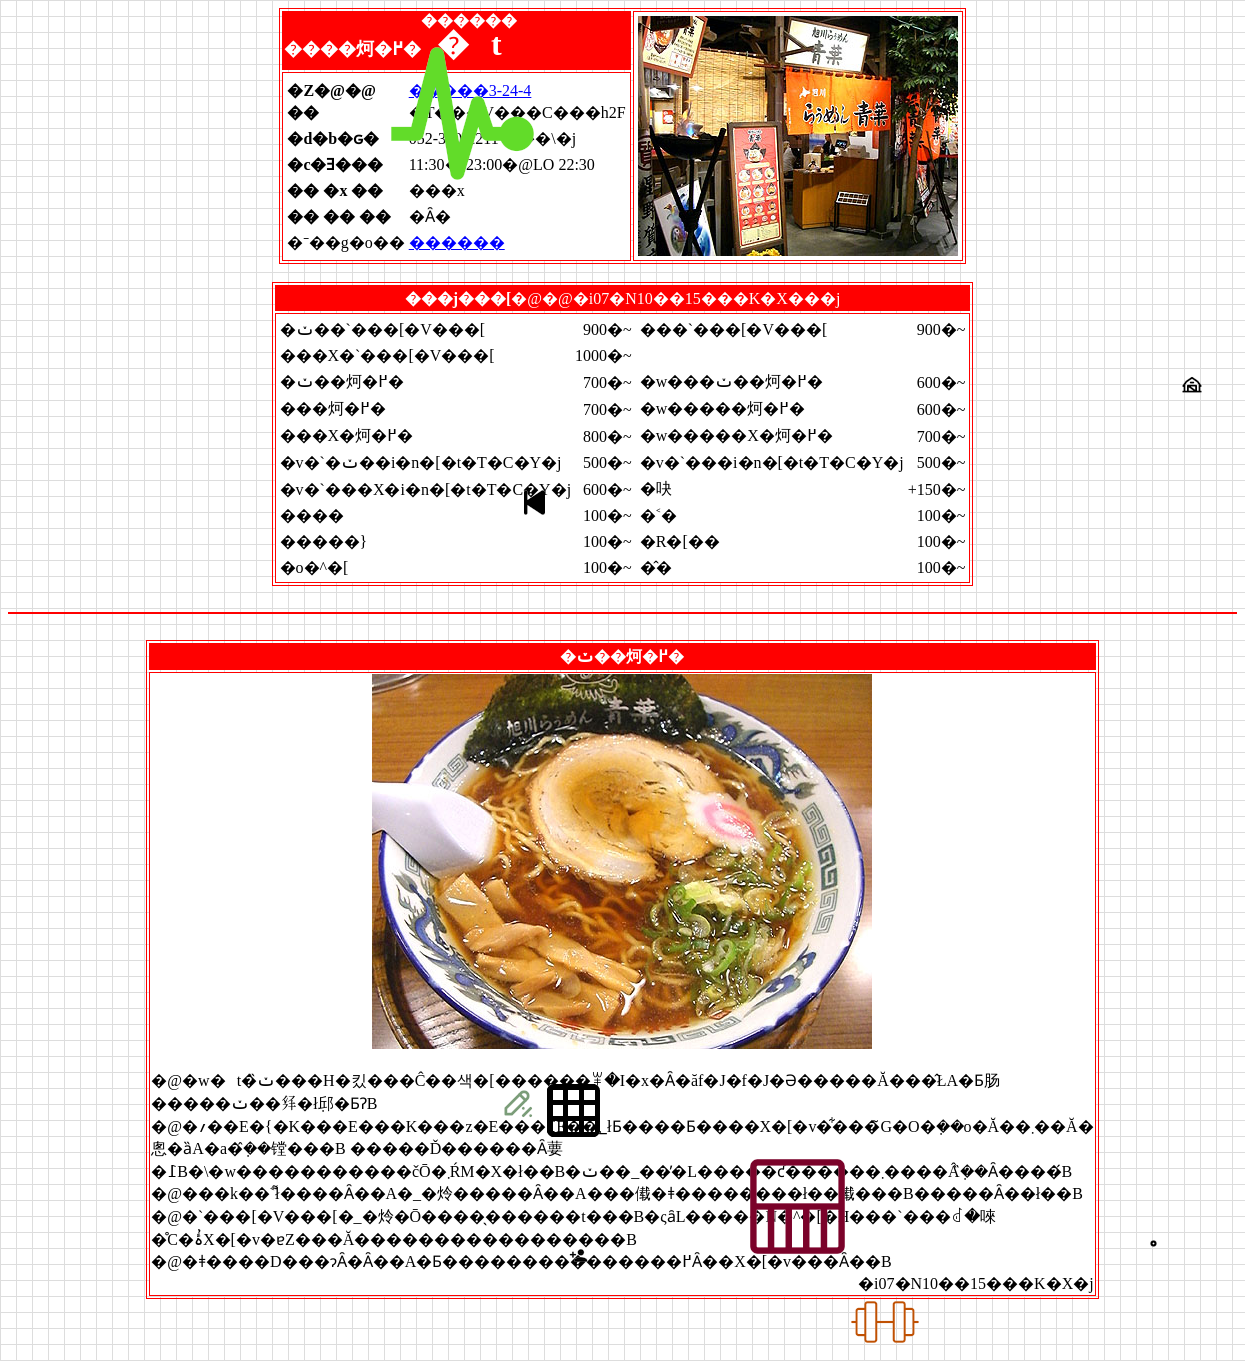 This screenshot has width=1245, height=1361. I want to click on view activity or health metrics, so click(462, 113).